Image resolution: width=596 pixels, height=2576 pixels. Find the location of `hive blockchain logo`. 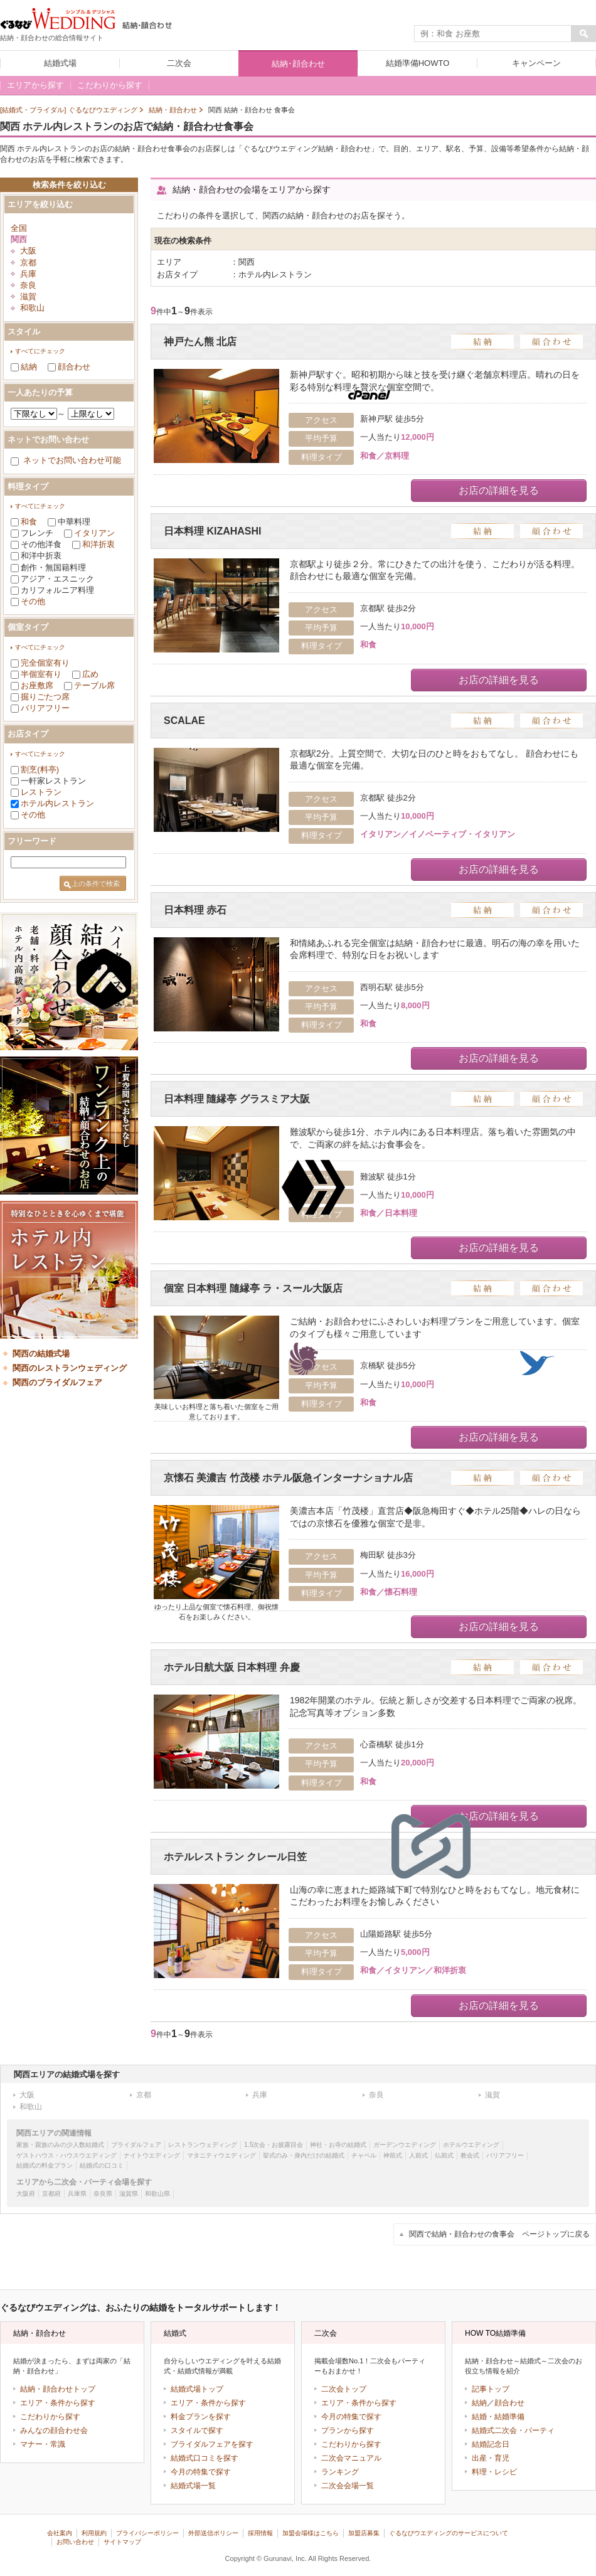

hive blockchain logo is located at coordinates (313, 1187).